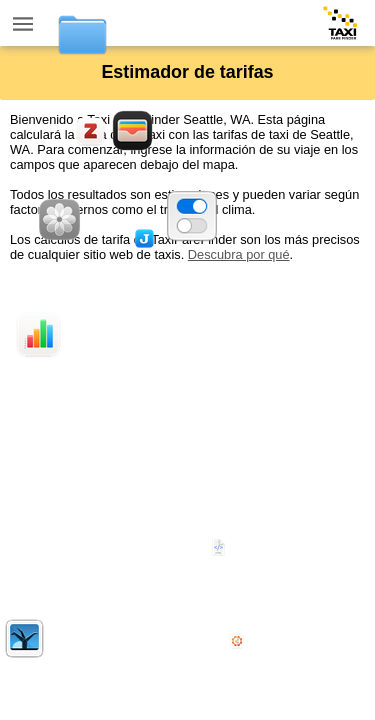 The height and width of the screenshot is (720, 375). What do you see at coordinates (218, 547) in the screenshot?
I see `an HTML document or webpage file` at bounding box center [218, 547].